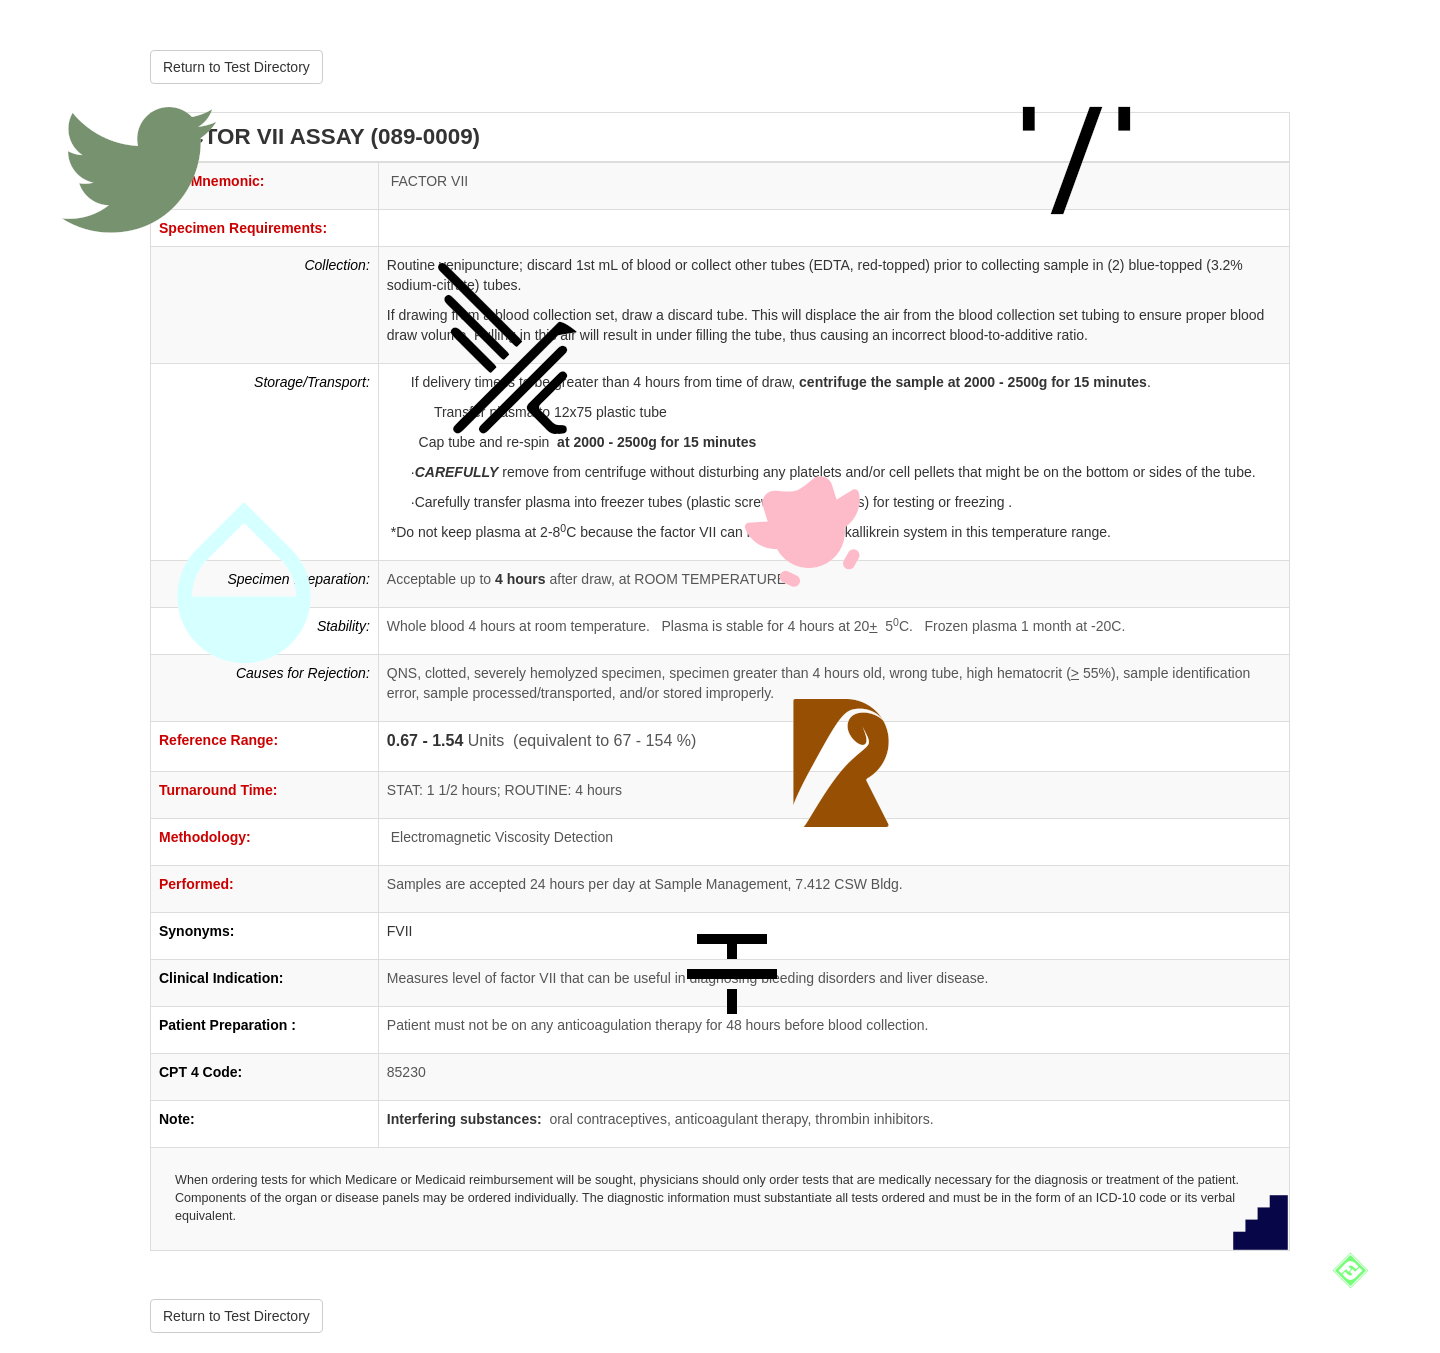 The width and height of the screenshot is (1440, 1353). Describe the element at coordinates (139, 170) in the screenshot. I see `share to twitter` at that location.